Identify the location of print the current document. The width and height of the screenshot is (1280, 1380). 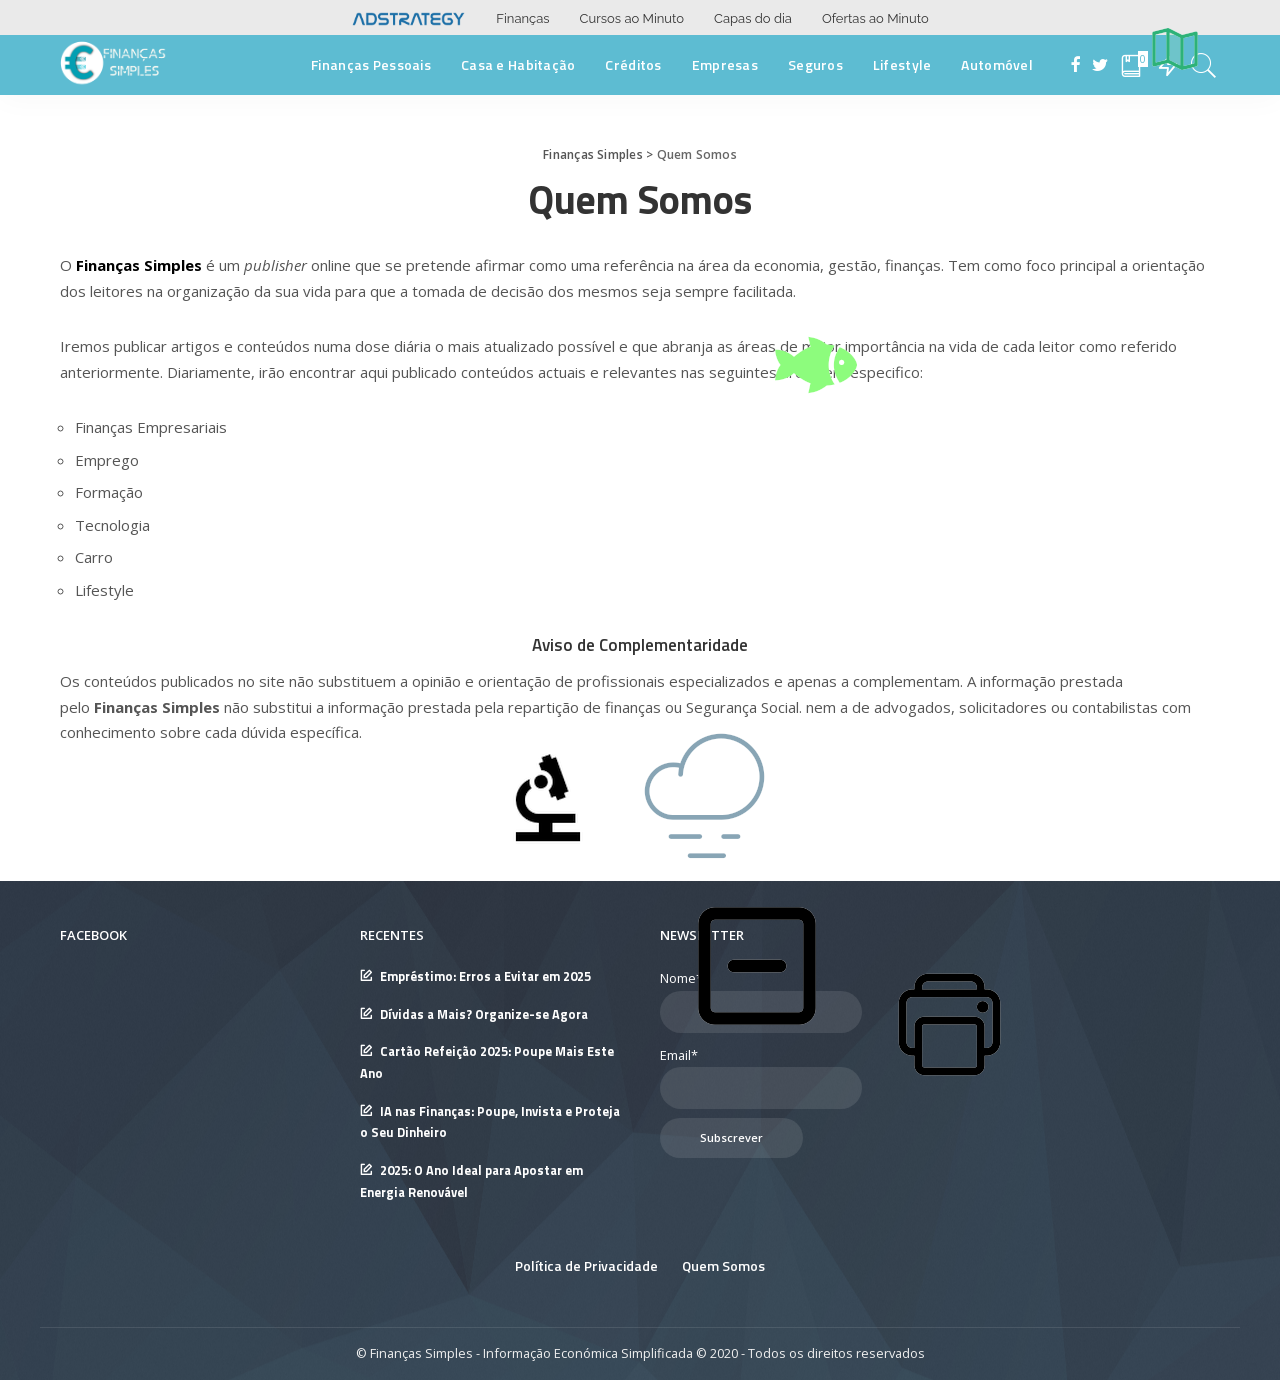
(949, 1024).